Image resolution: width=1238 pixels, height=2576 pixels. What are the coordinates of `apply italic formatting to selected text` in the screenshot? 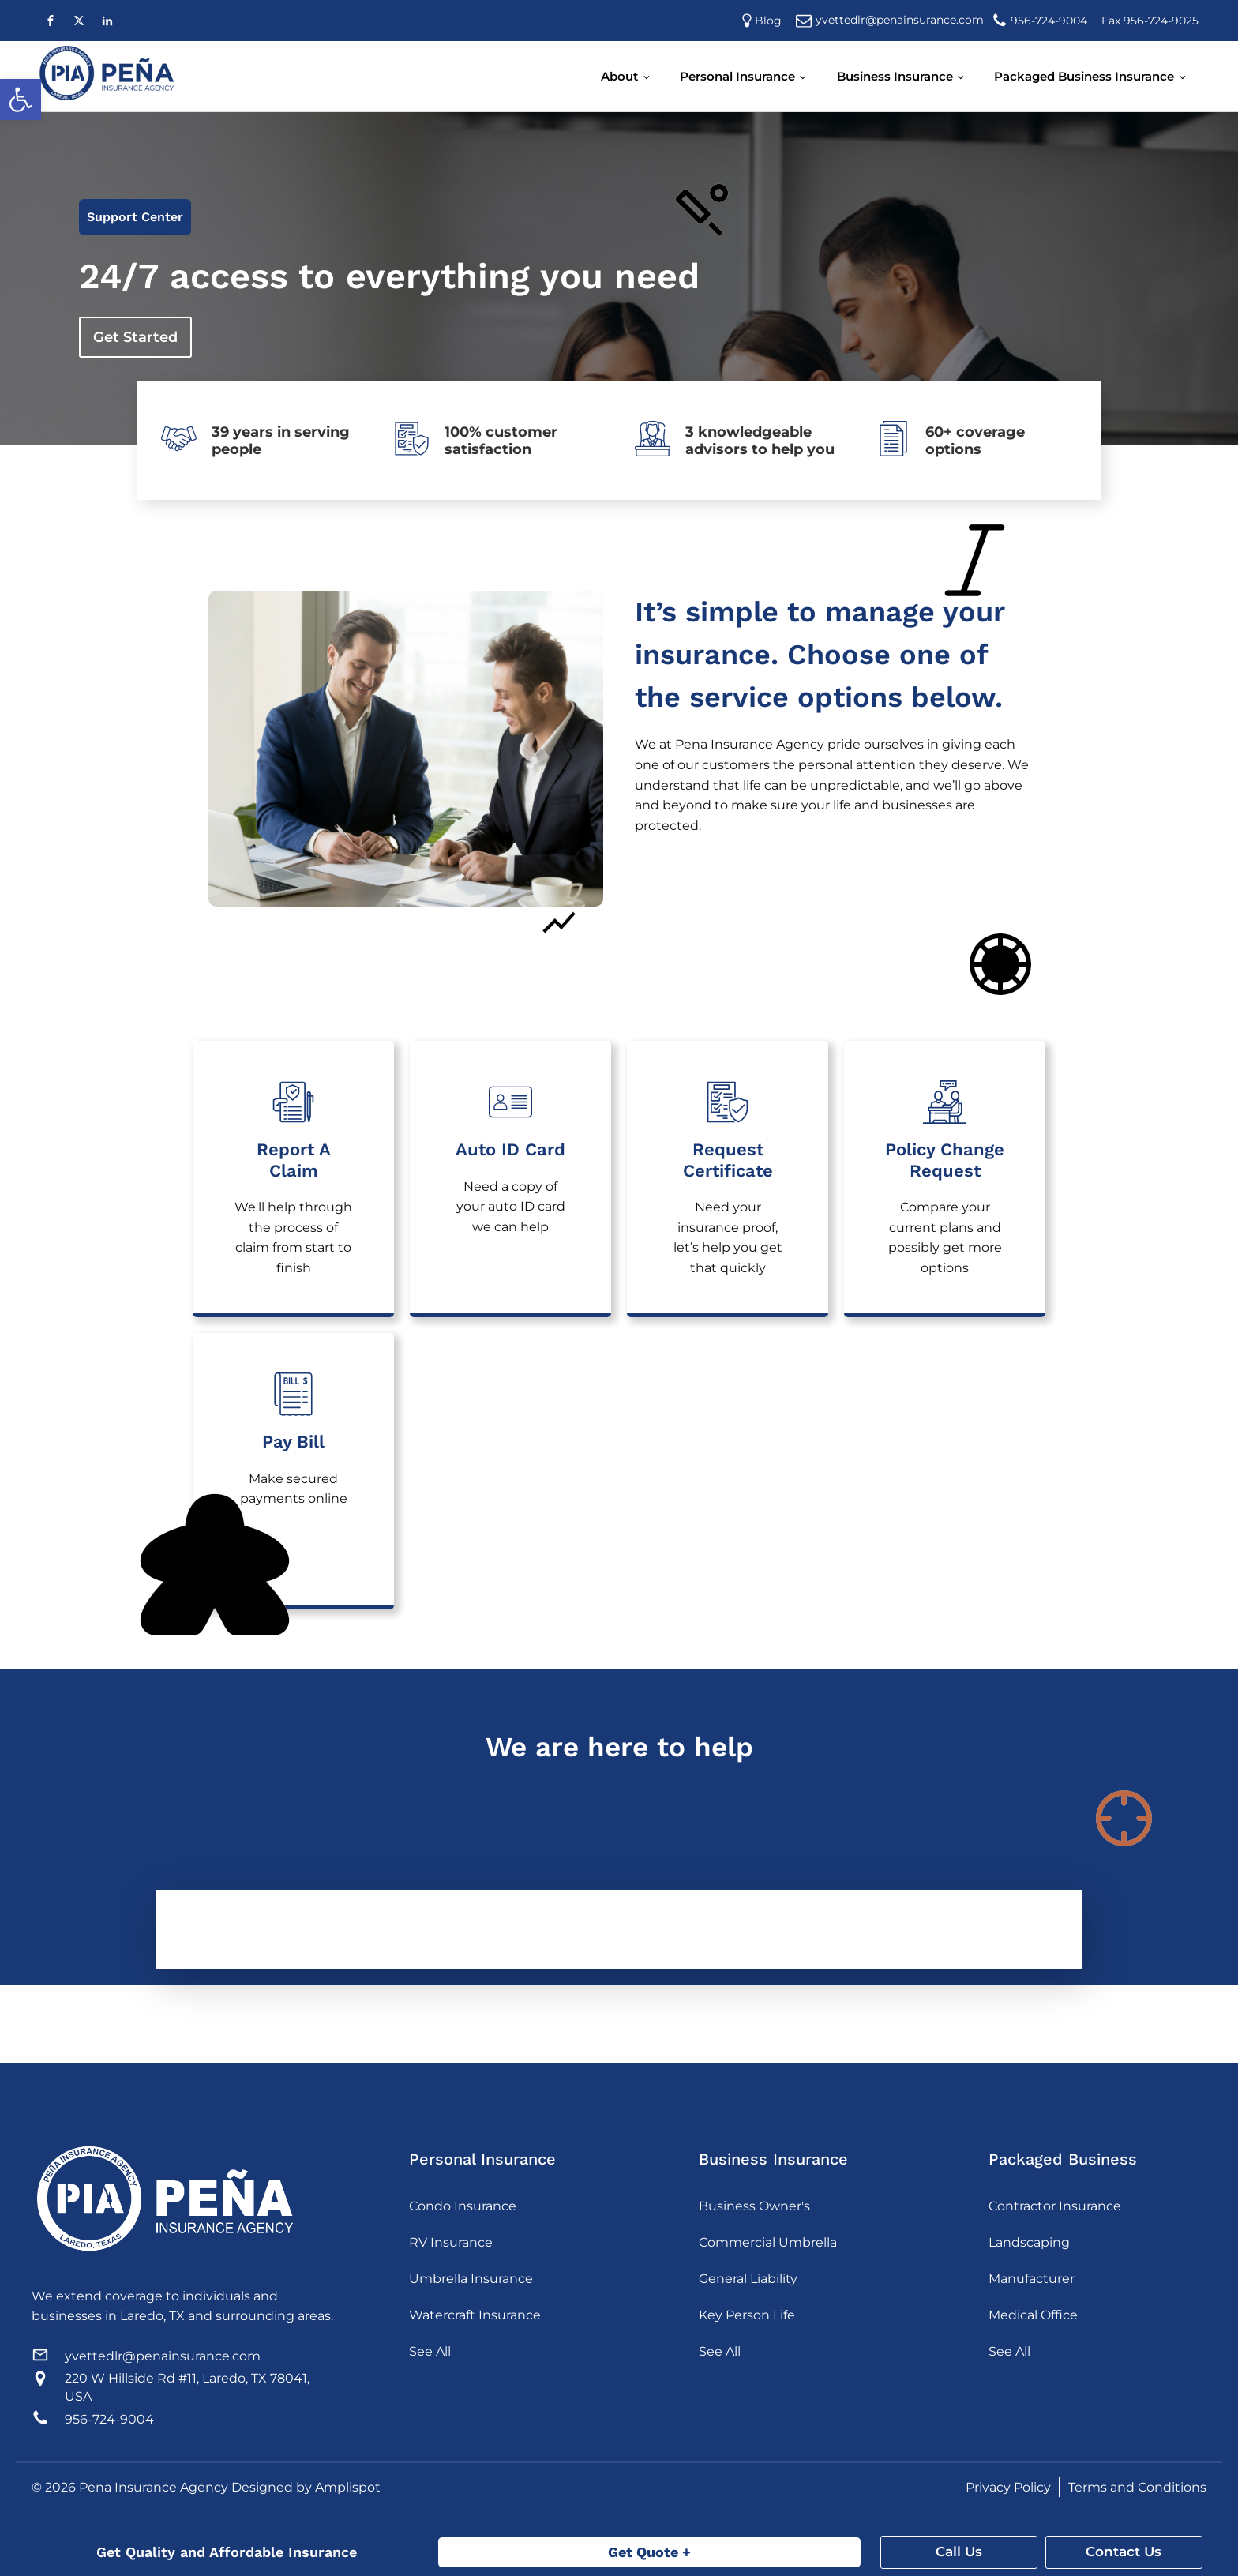 It's located at (974, 560).